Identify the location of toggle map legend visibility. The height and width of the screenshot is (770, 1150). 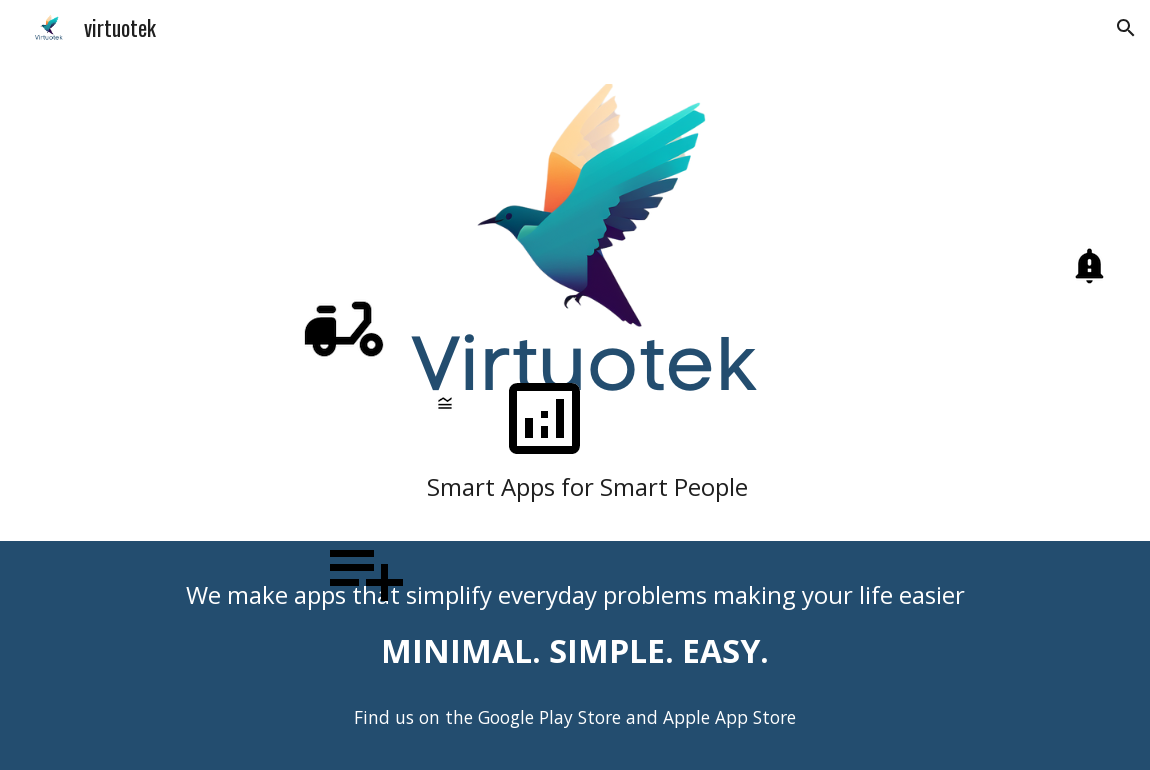
(445, 403).